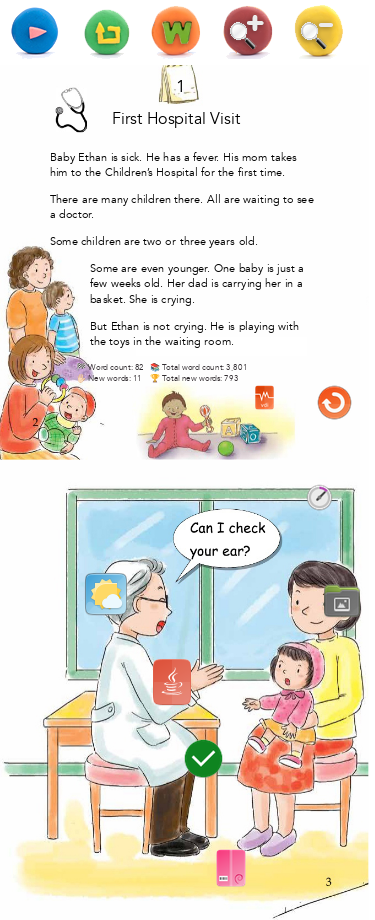 Image resolution: width=375 pixels, height=920 pixels. I want to click on a debian software package file ready for installation, so click(231, 868).